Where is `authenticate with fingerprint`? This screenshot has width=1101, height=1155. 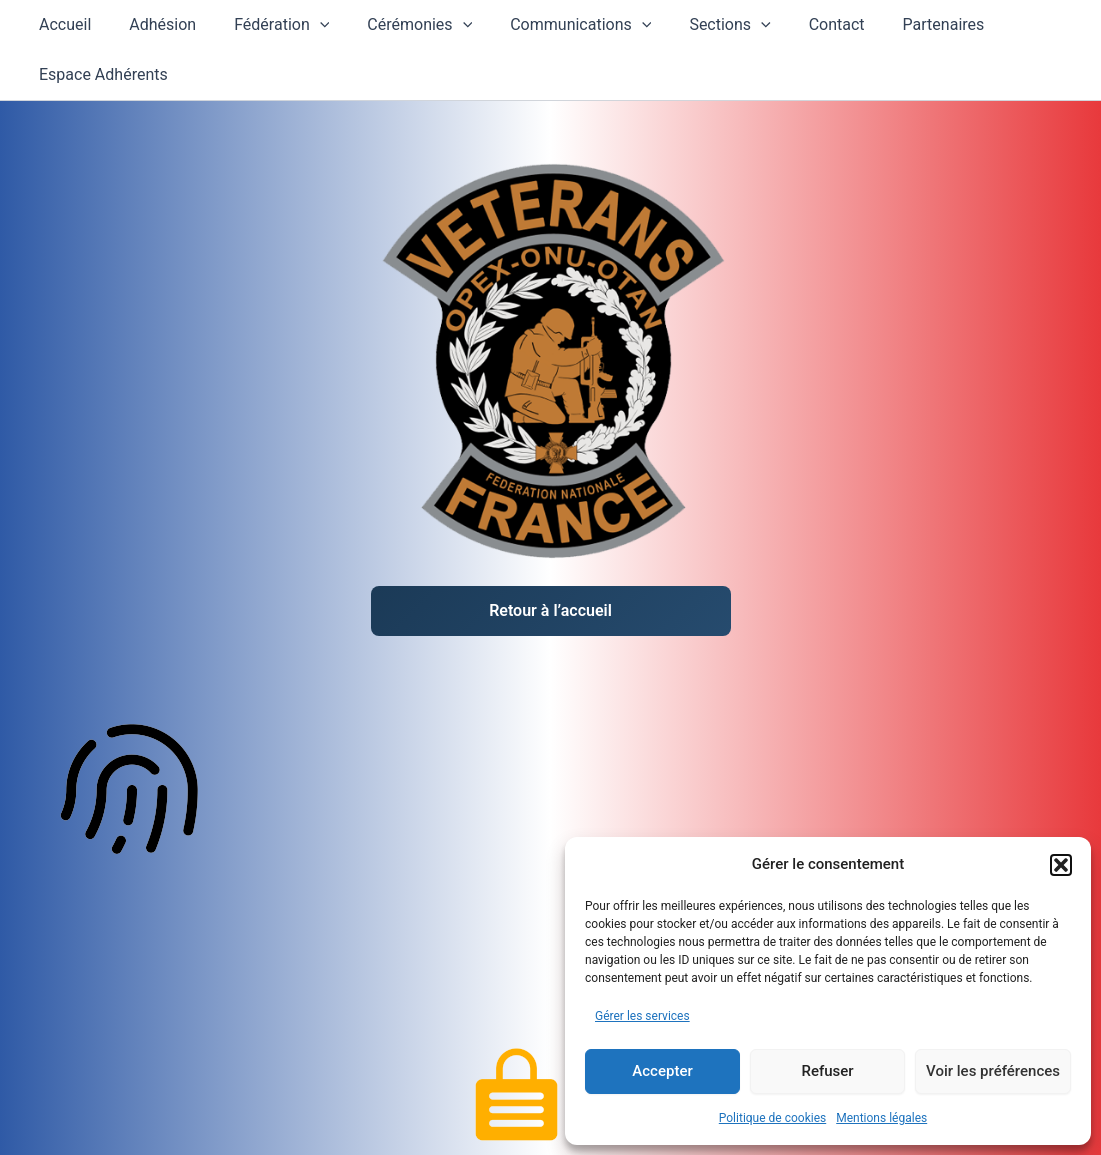
authenticate with fingerprint is located at coordinates (132, 790).